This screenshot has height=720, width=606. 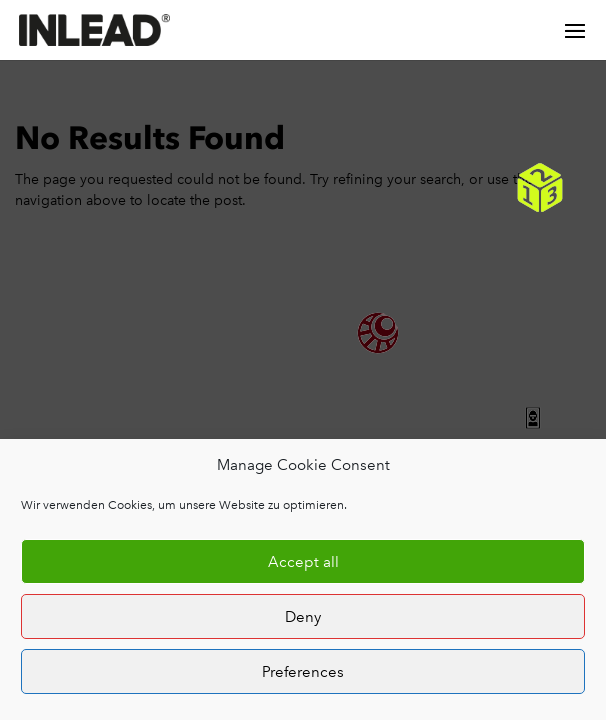 What do you see at coordinates (378, 333) in the screenshot?
I see `decorative game achievement or badge icon` at bounding box center [378, 333].